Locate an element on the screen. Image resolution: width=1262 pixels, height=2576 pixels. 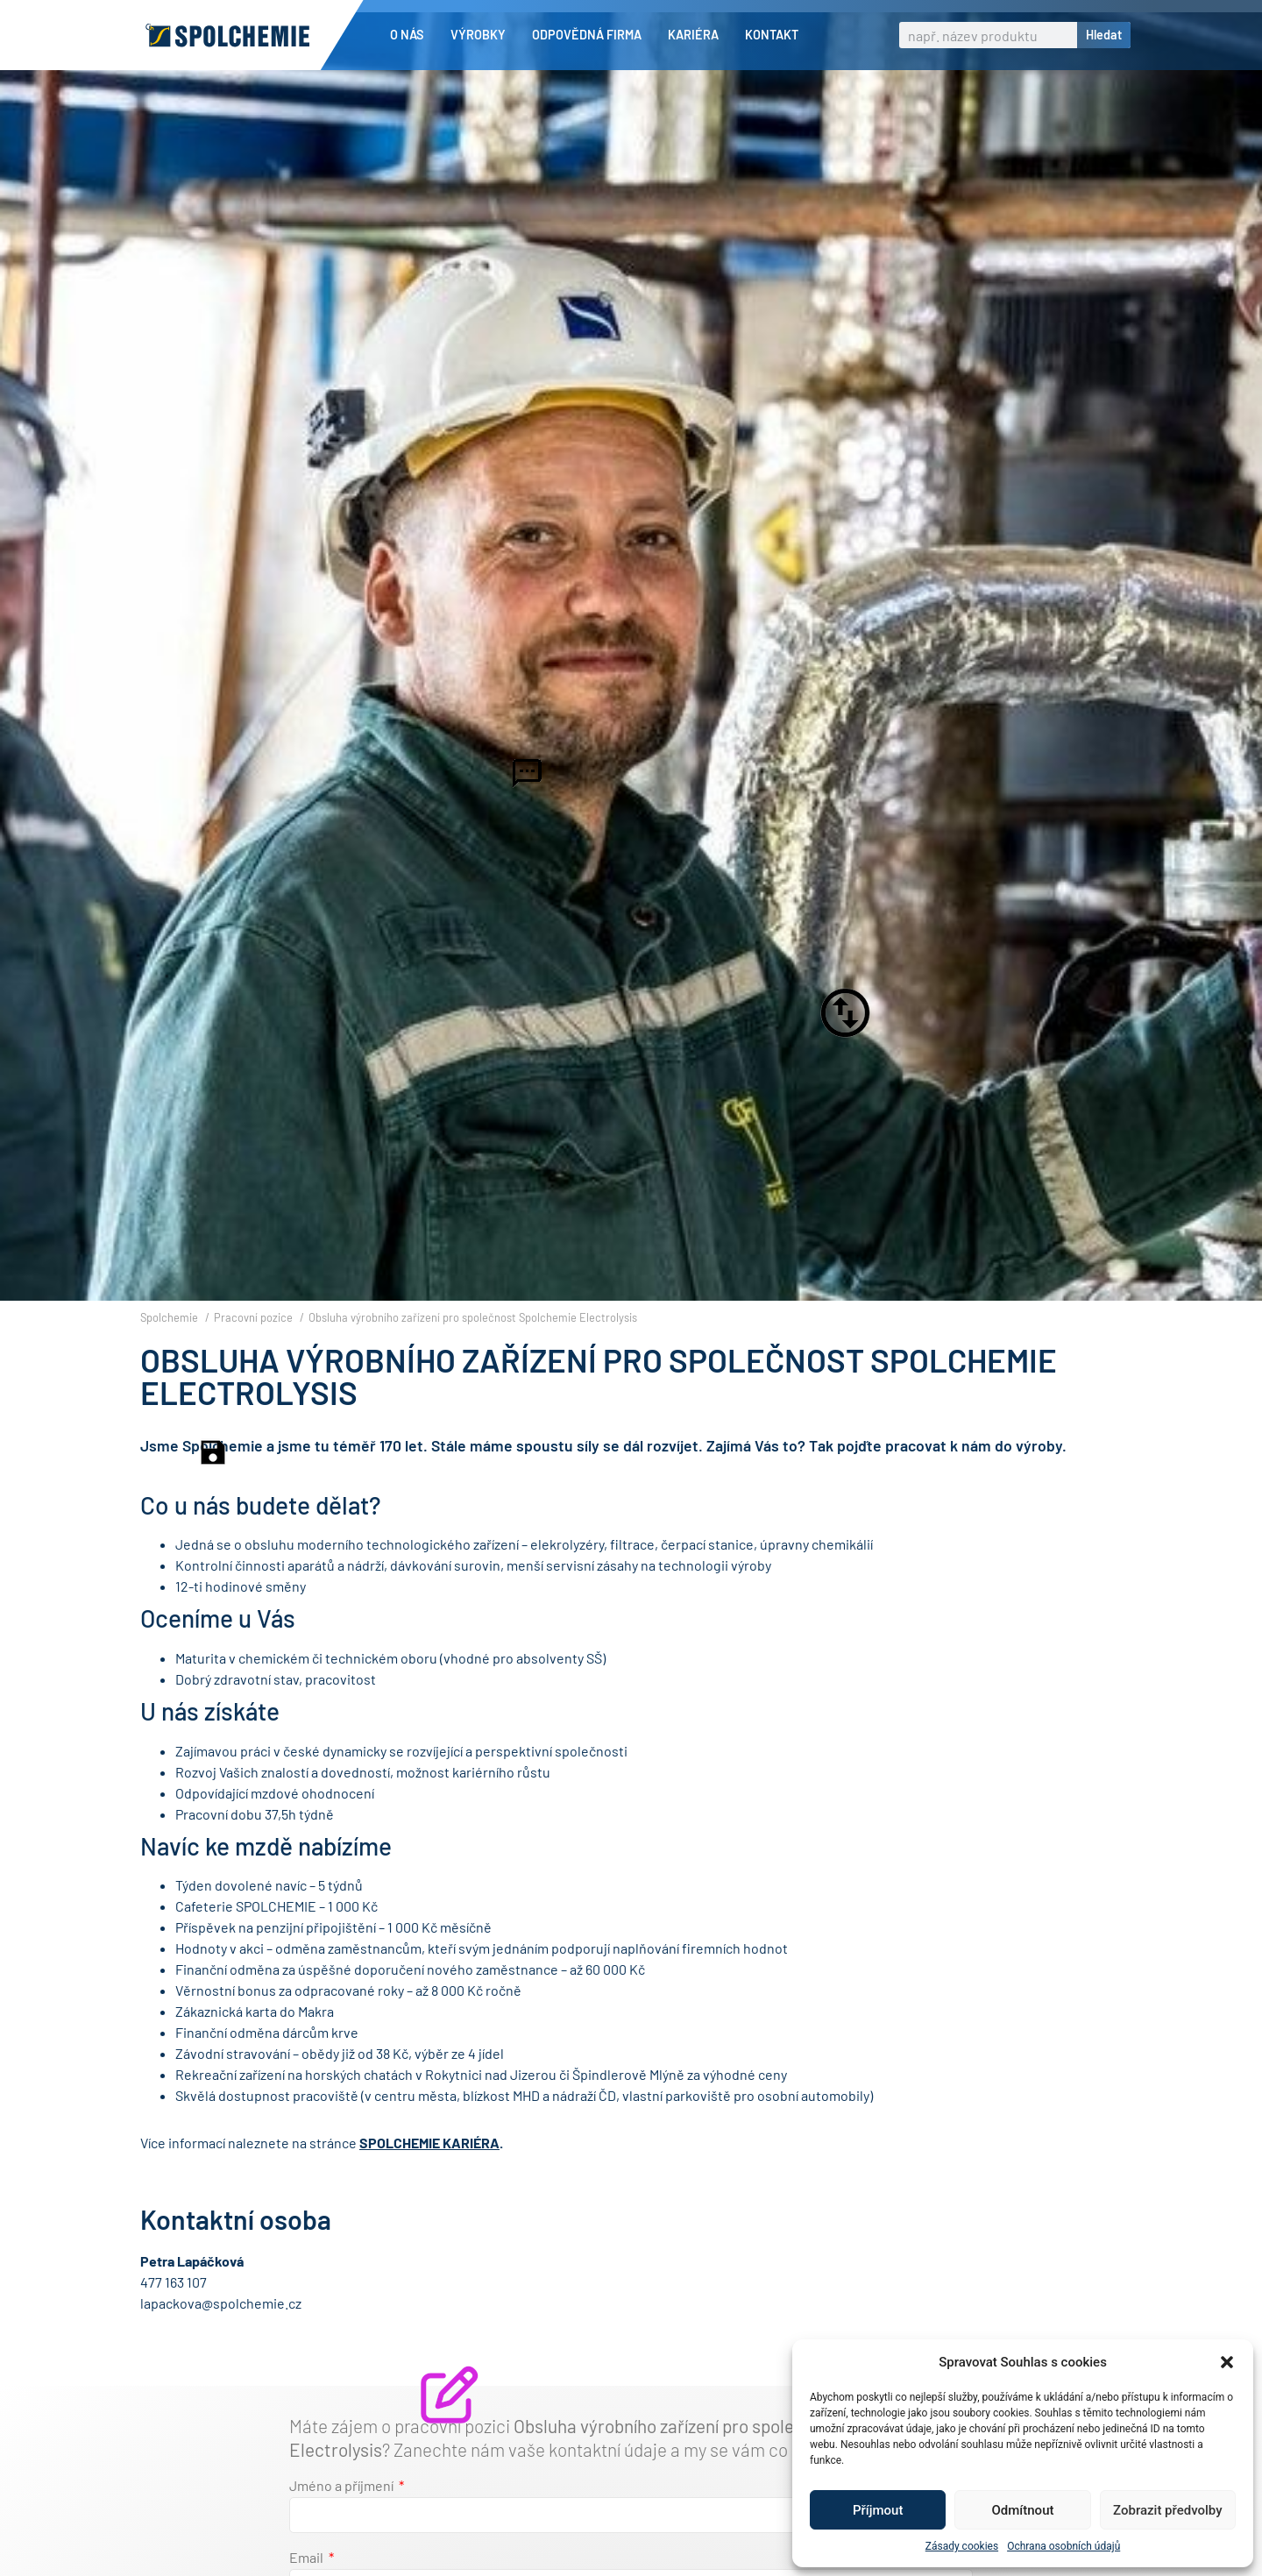
save current file or document is located at coordinates (213, 1452).